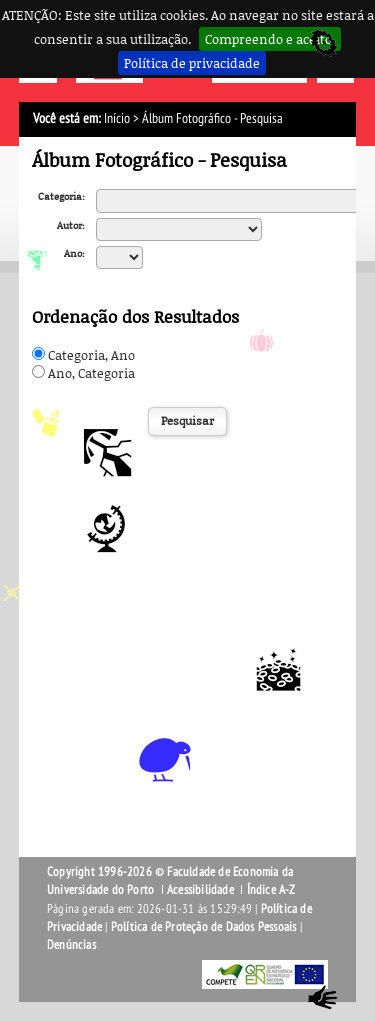 This screenshot has height=1021, width=375. I want to click on access lightsaber combat or duel mode, so click(12, 593).